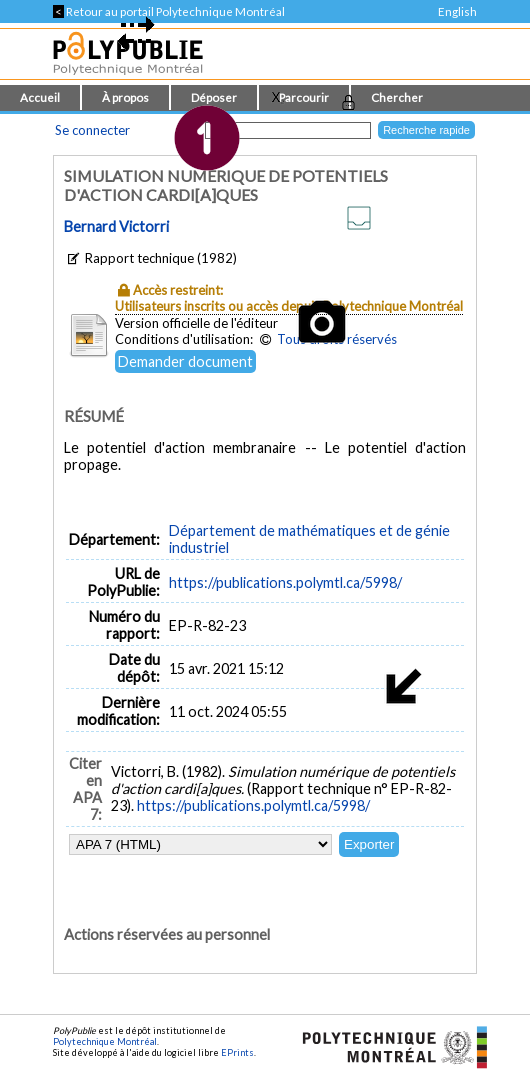 The height and width of the screenshot is (1069, 530). What do you see at coordinates (348, 102) in the screenshot?
I see `enter password to unlock` at bounding box center [348, 102].